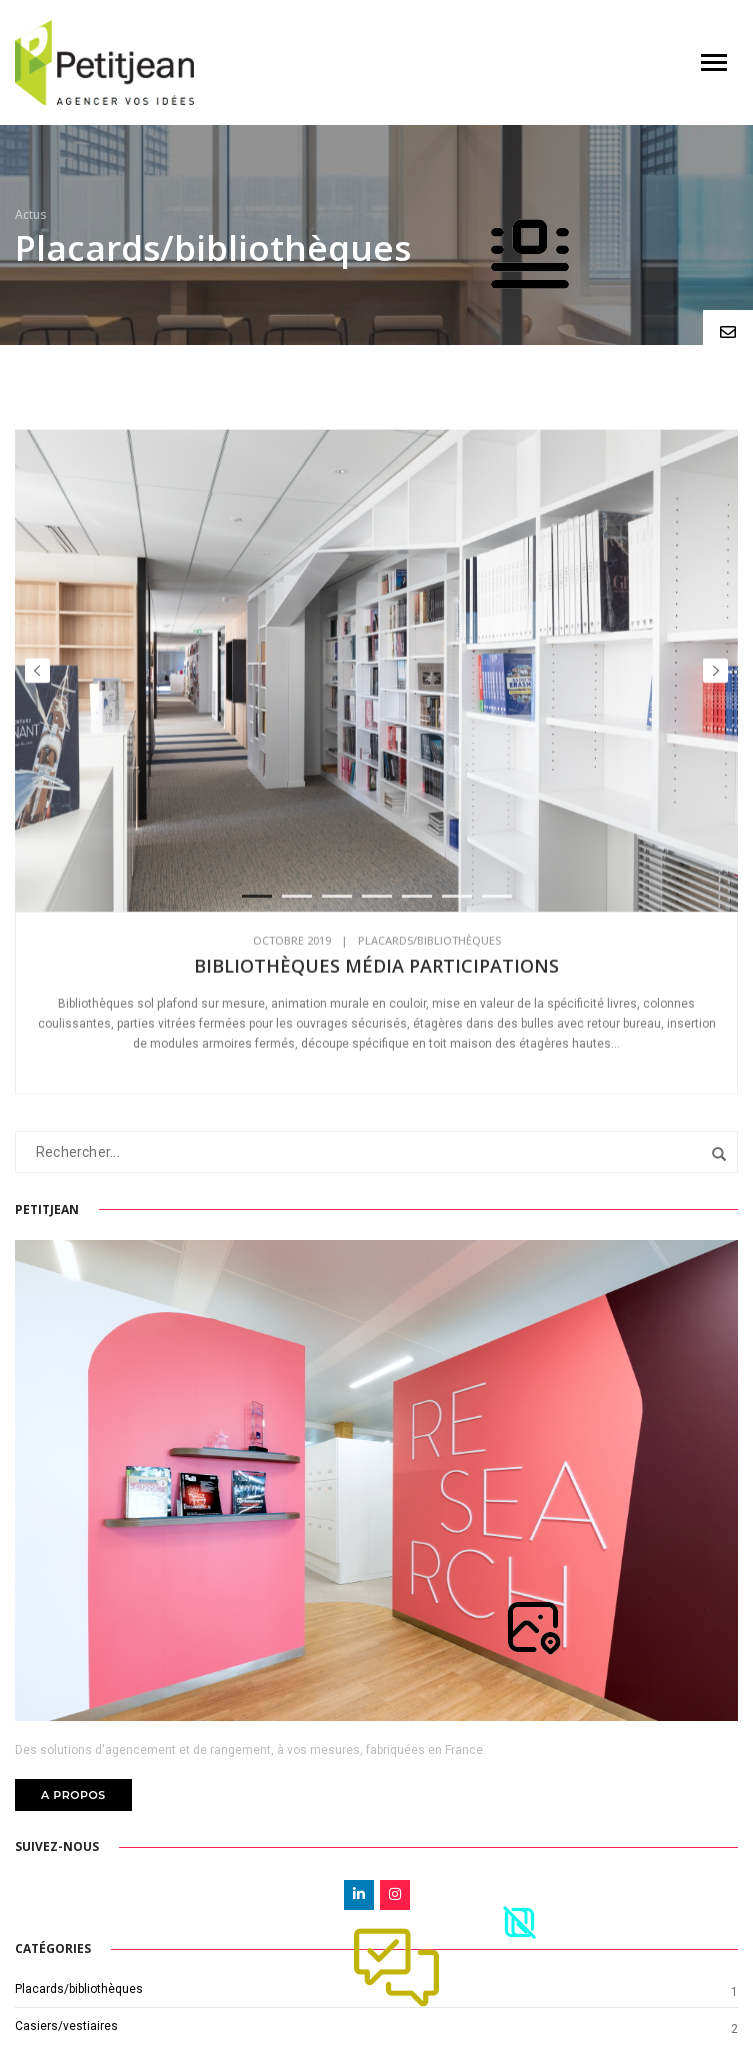  What do you see at coordinates (533, 1627) in the screenshot?
I see `pin a photo to a specific location` at bounding box center [533, 1627].